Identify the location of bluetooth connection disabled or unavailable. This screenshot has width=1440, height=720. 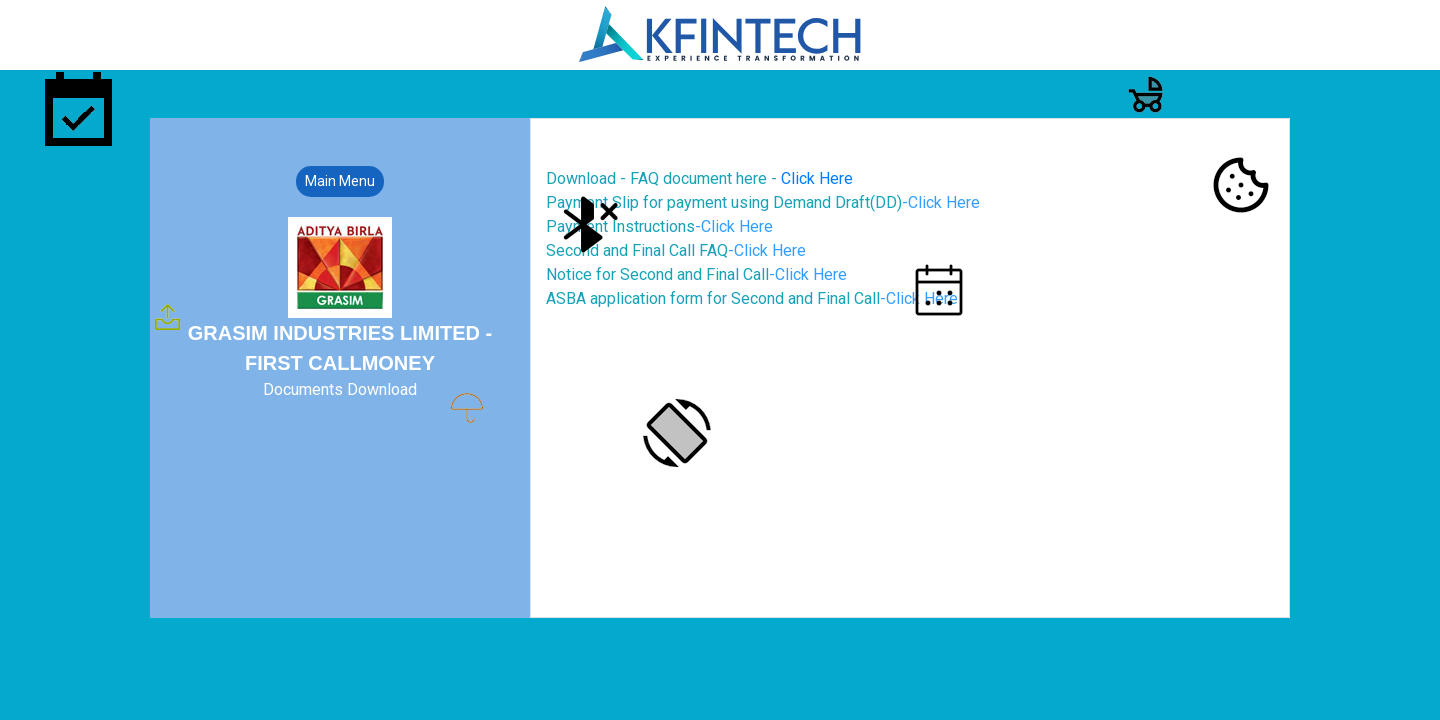
(587, 224).